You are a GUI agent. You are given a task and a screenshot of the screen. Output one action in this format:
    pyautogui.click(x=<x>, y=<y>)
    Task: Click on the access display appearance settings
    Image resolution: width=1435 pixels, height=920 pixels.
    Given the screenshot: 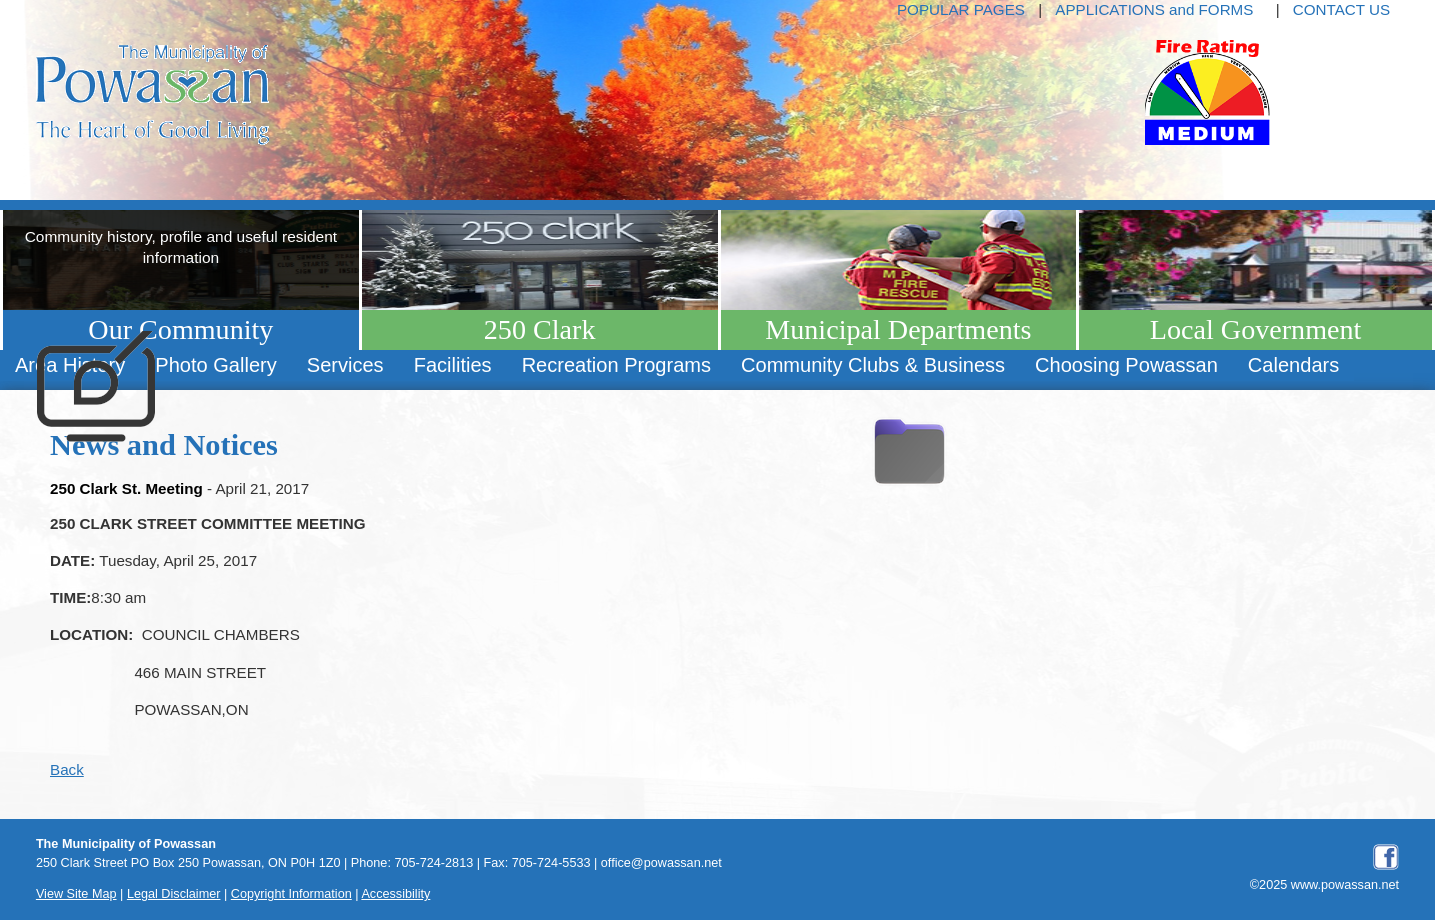 What is the action you would take?
    pyautogui.click(x=96, y=390)
    